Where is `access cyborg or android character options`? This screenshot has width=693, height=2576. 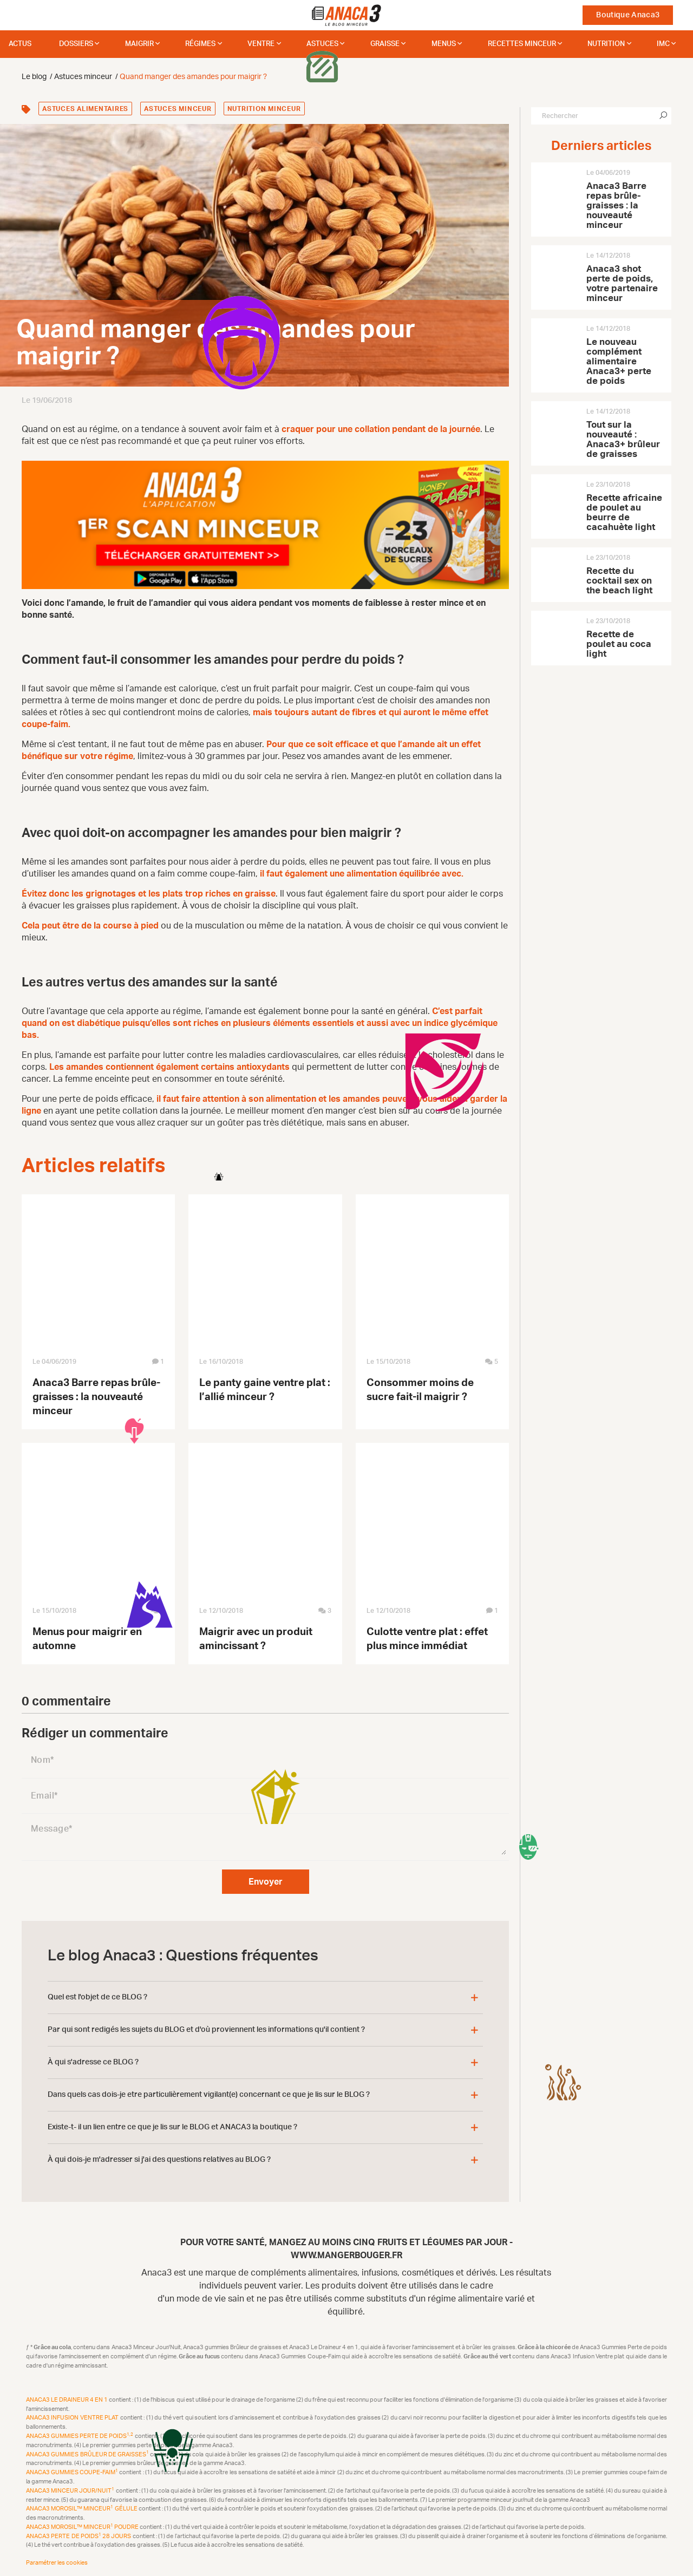
access cyborg or android character options is located at coordinates (528, 1847).